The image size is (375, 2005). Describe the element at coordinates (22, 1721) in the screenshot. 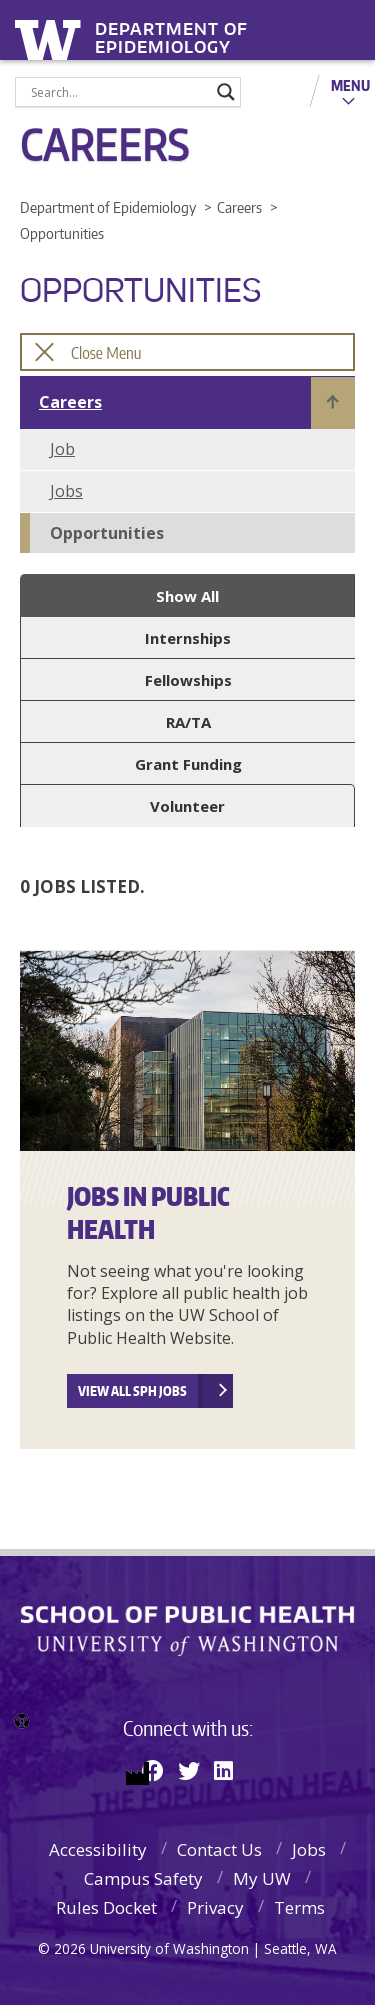

I see `indicates radioactive or nuclear hazard warning` at that location.